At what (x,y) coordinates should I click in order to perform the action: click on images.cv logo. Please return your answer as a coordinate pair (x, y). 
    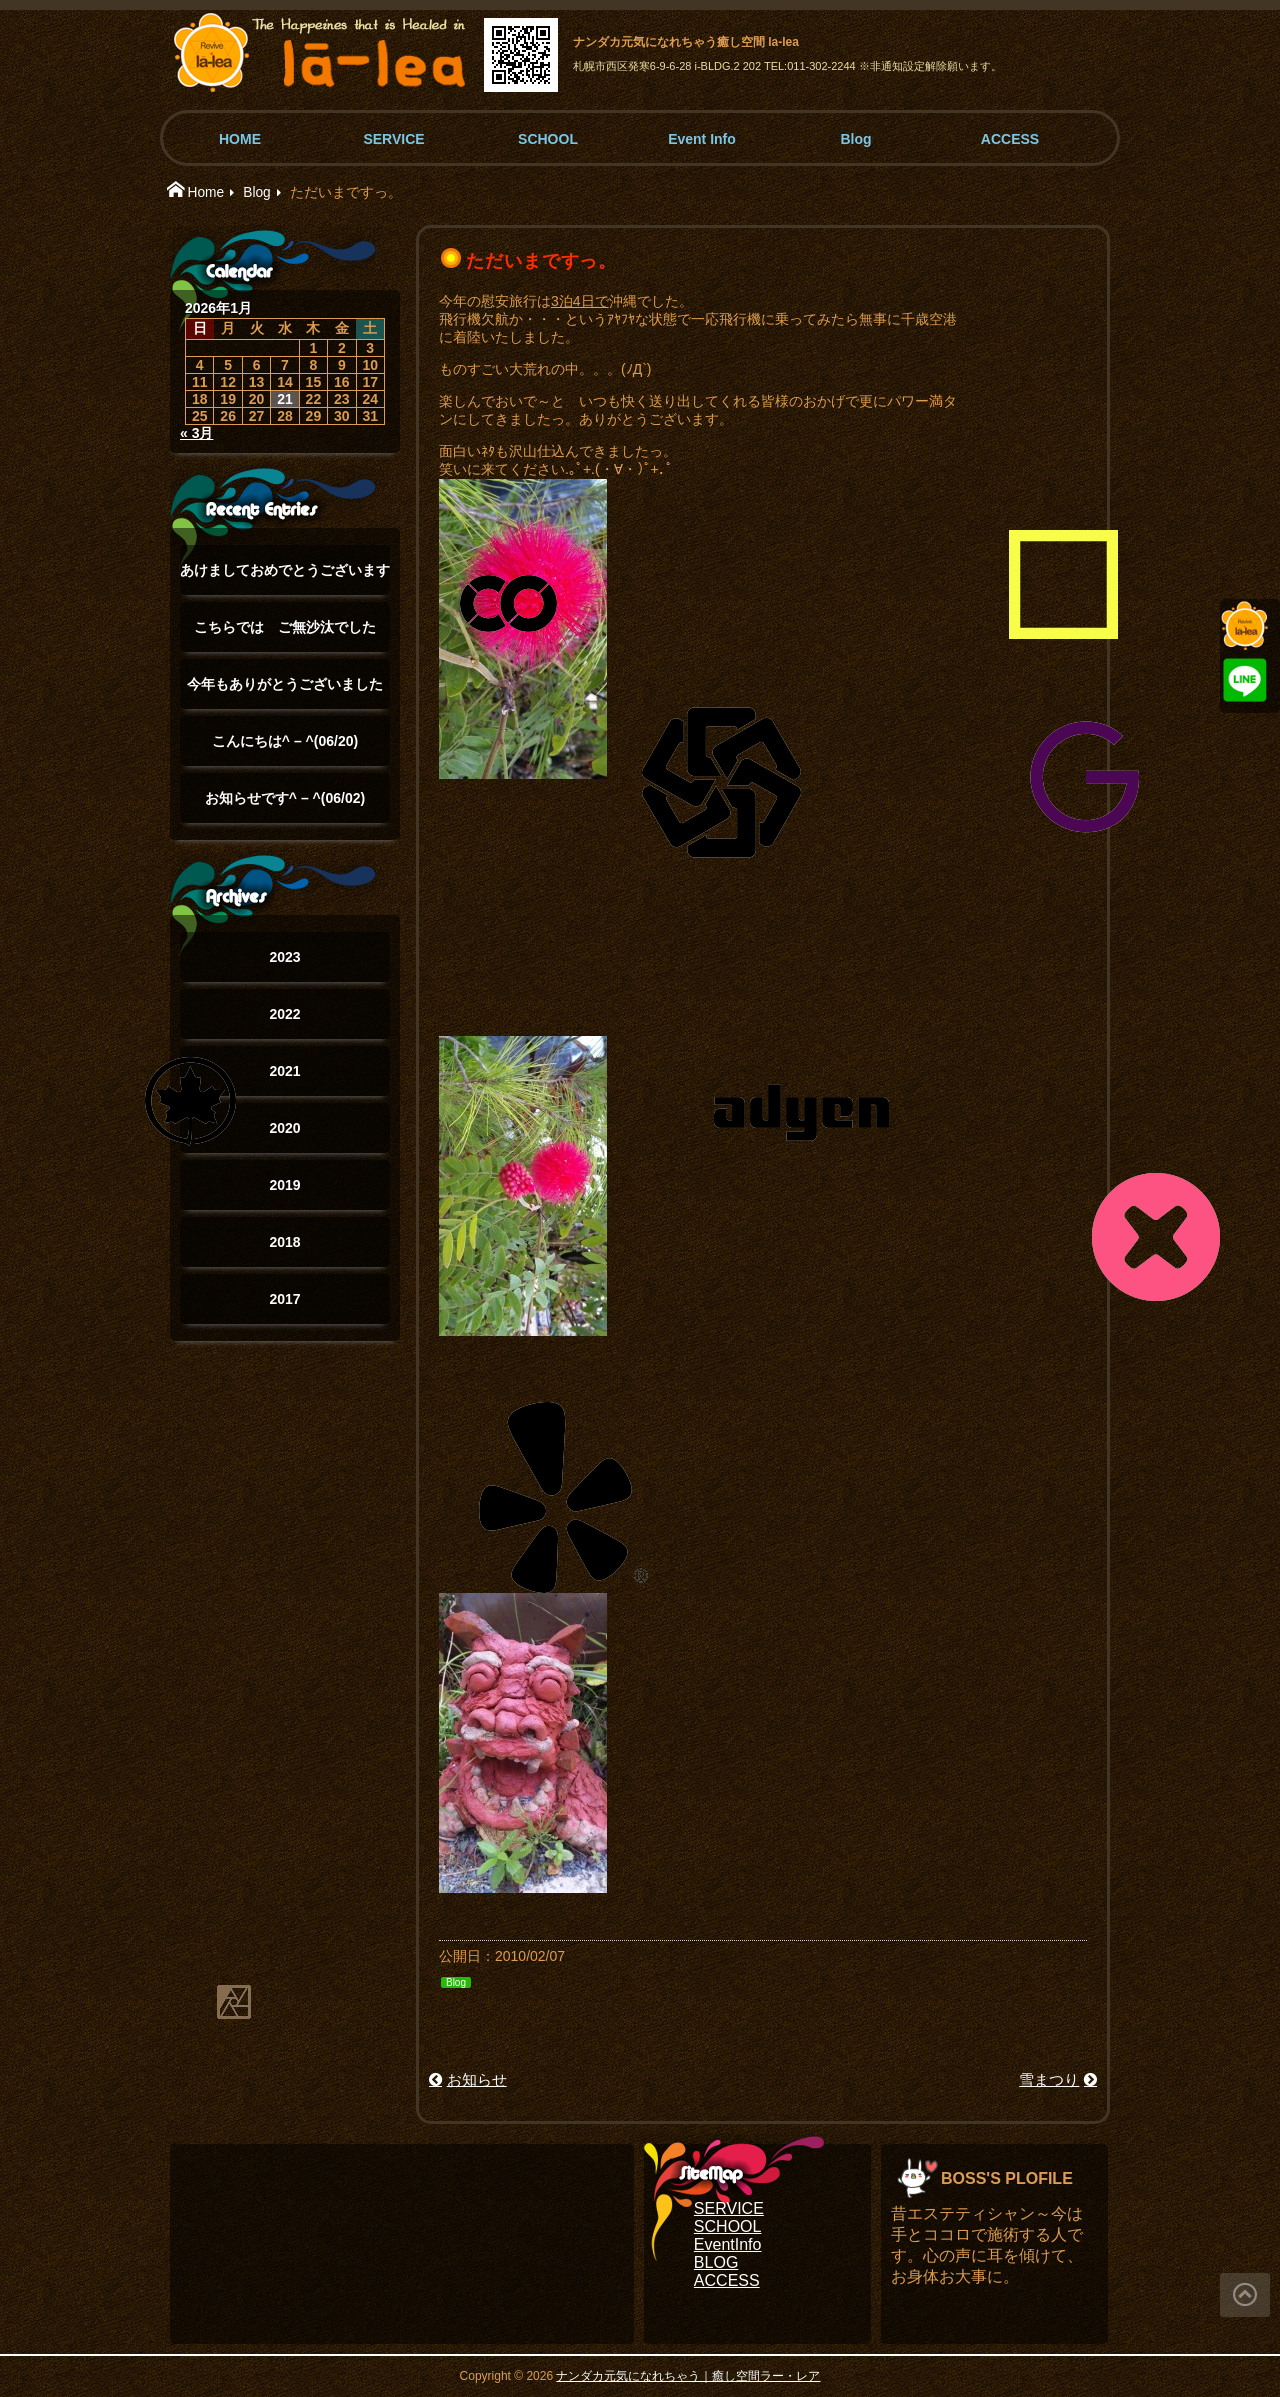
    Looking at the image, I should click on (721, 782).